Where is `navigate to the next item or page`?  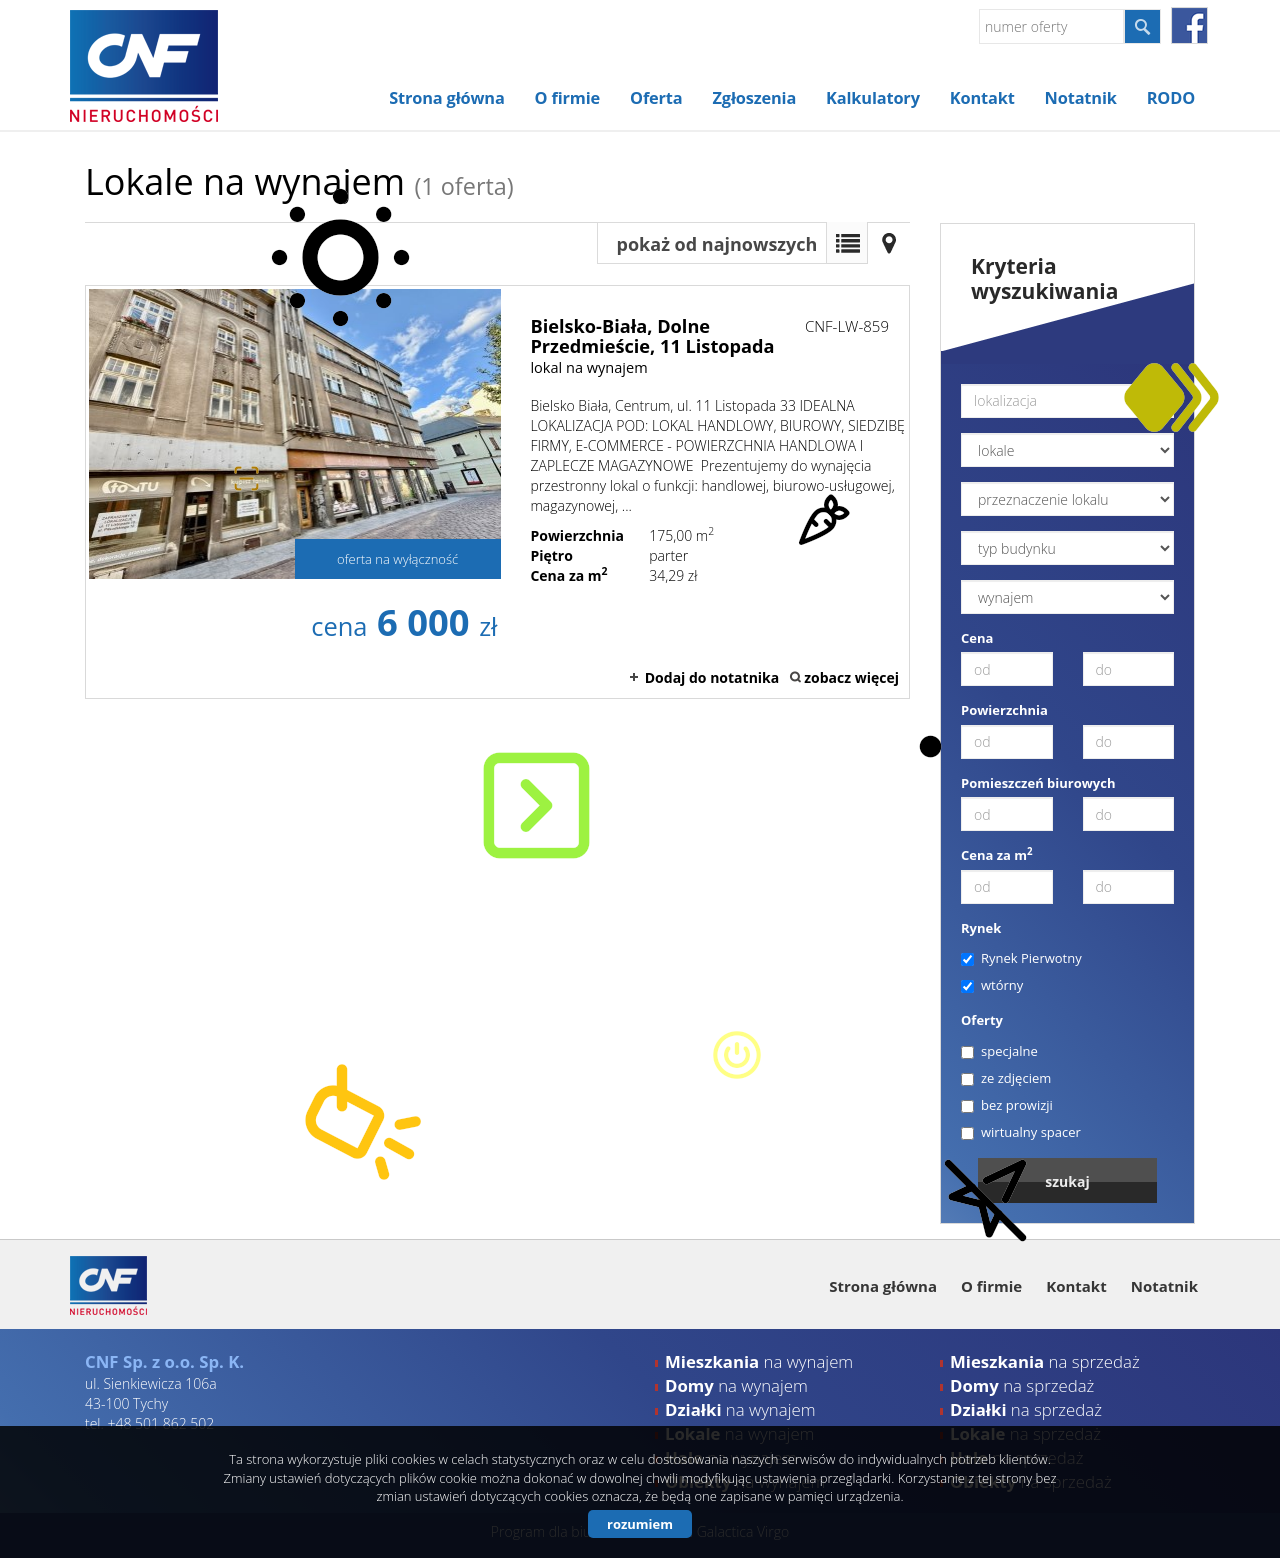 navigate to the next item or page is located at coordinates (536, 805).